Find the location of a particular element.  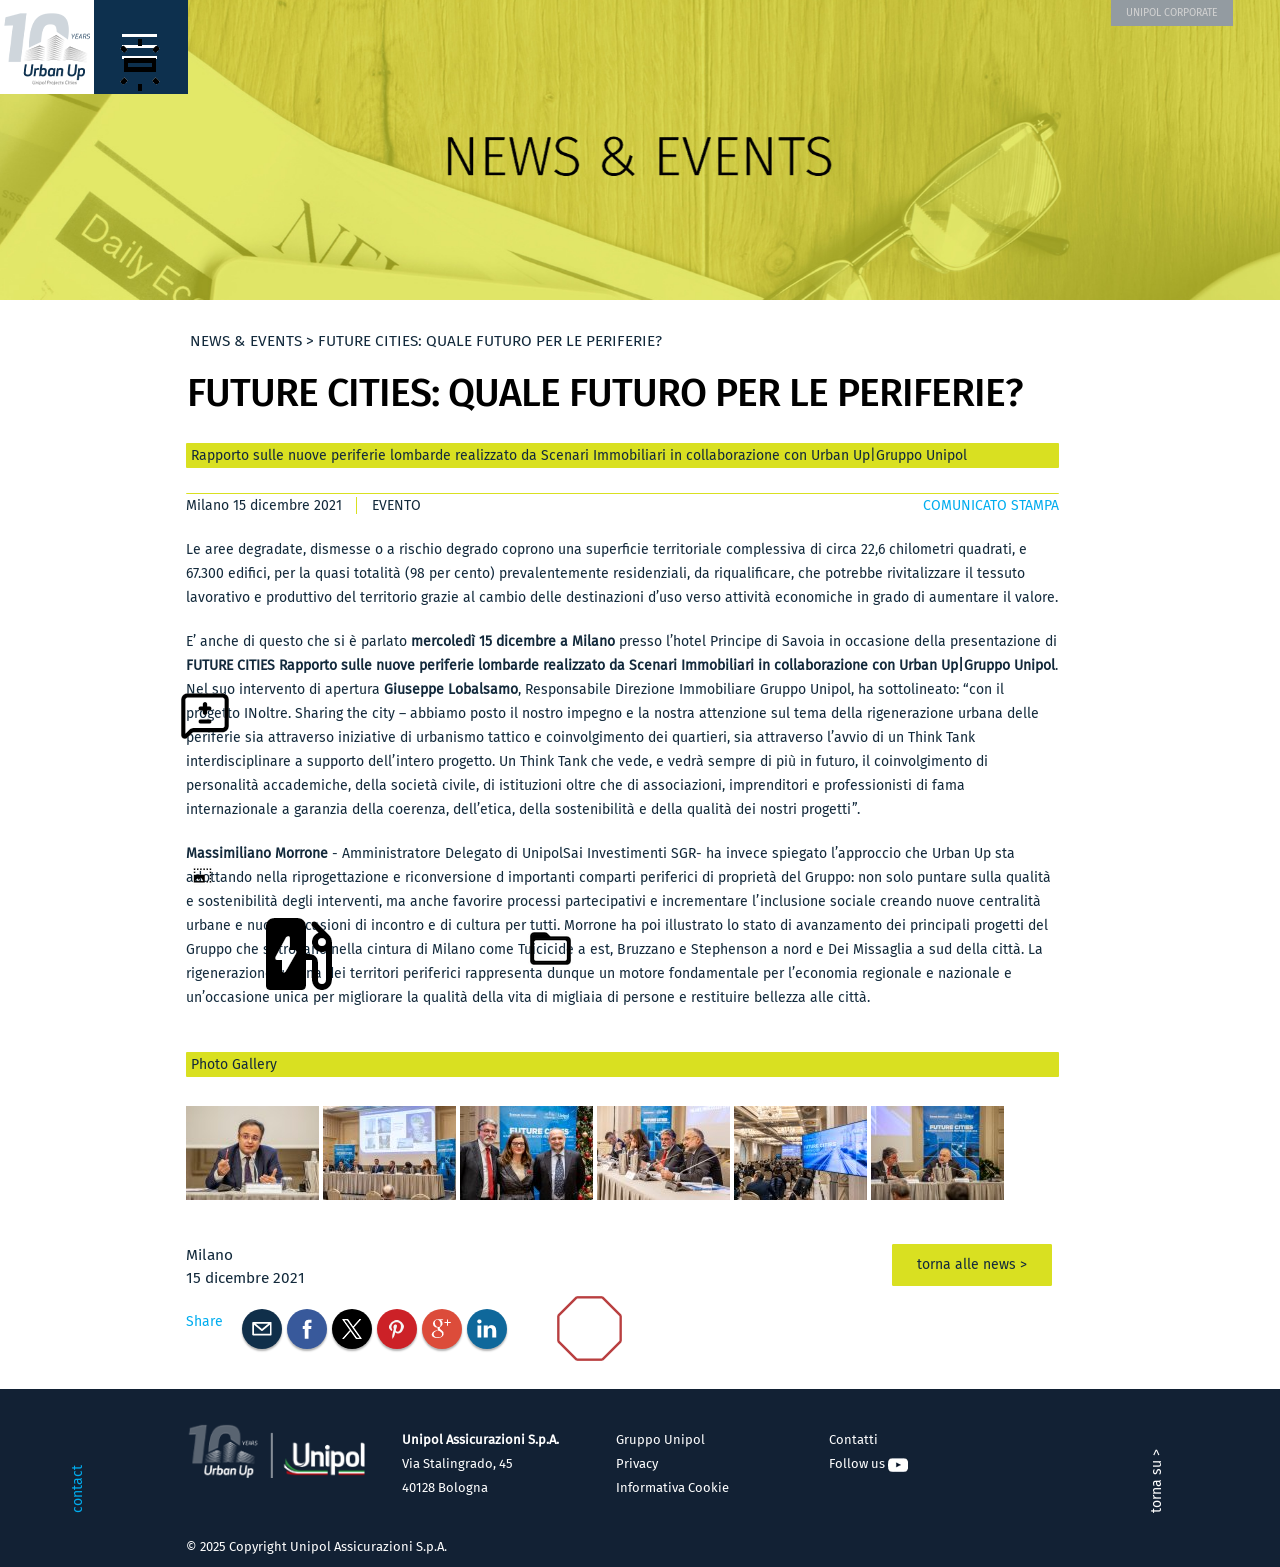

compare or show differences between messages is located at coordinates (205, 715).